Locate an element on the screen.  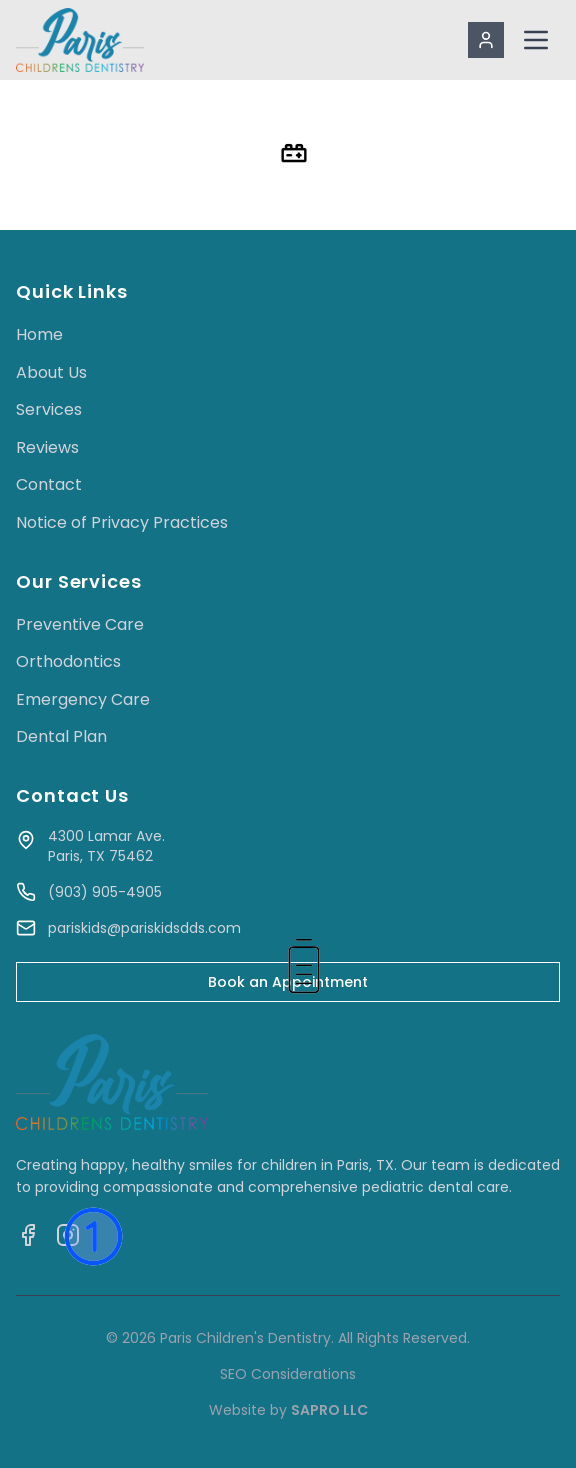
indicates high battery level is located at coordinates (304, 967).